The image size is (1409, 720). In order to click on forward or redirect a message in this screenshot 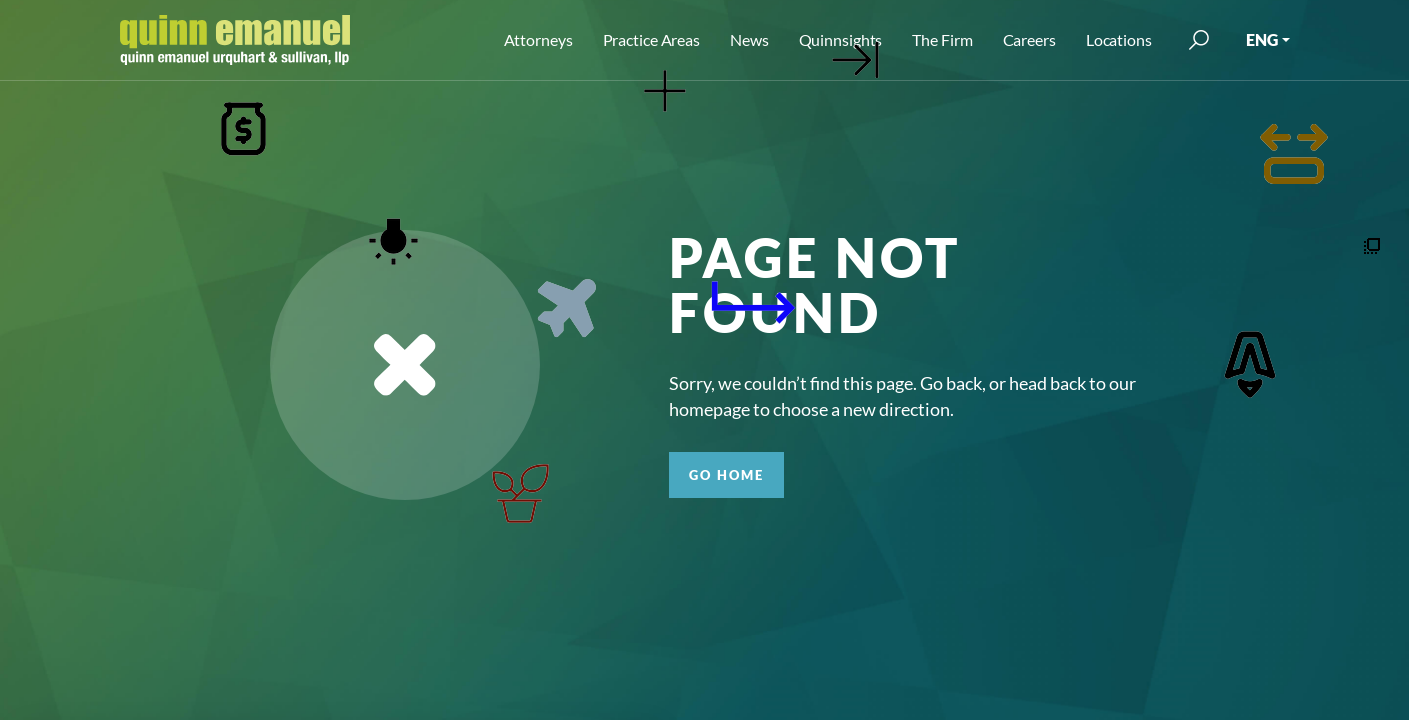, I will do `click(753, 302)`.